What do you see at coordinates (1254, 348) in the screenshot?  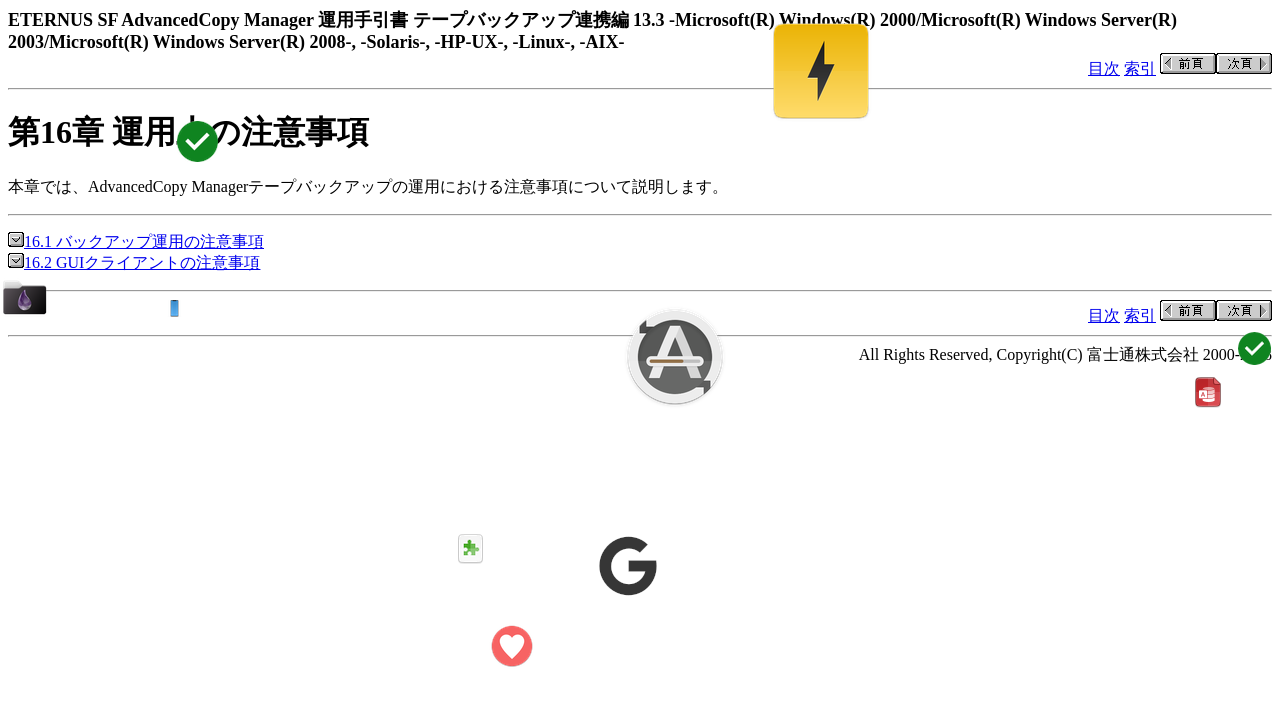 I see `confirm or accept an action` at bounding box center [1254, 348].